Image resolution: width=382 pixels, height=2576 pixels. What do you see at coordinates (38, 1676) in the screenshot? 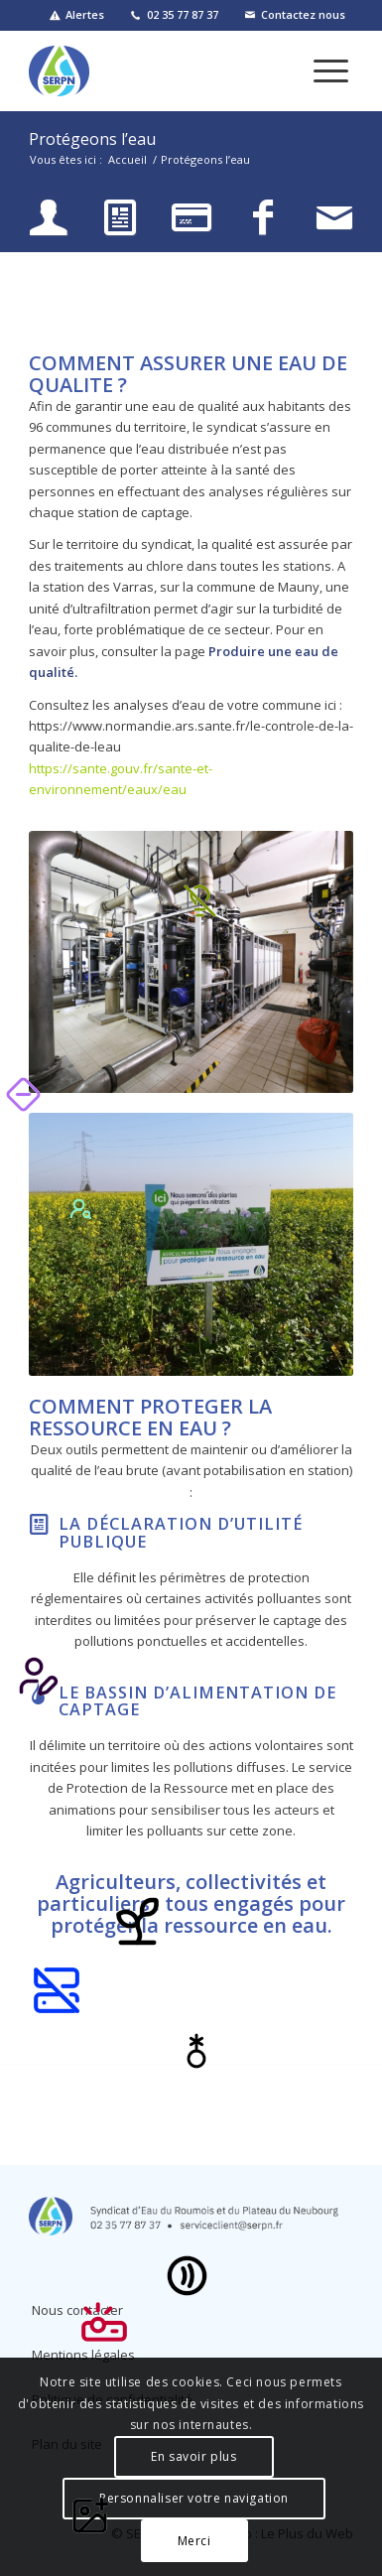
I see `edit your profile` at bounding box center [38, 1676].